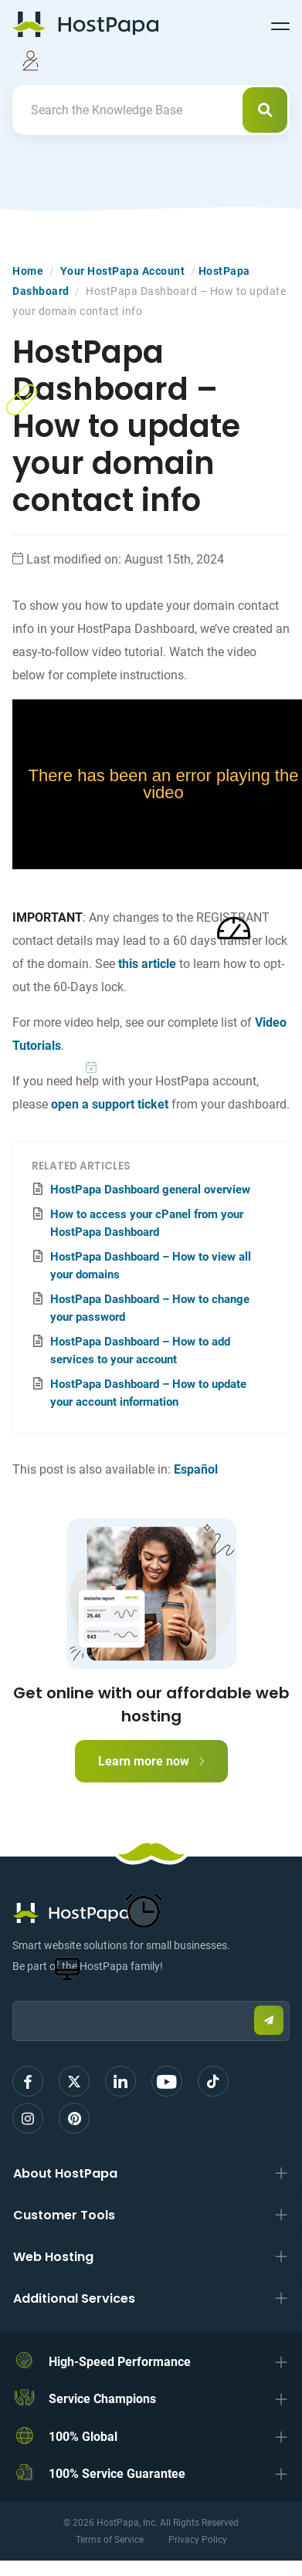  What do you see at coordinates (22, 400) in the screenshot?
I see `access medication reminders or health tracking` at bounding box center [22, 400].